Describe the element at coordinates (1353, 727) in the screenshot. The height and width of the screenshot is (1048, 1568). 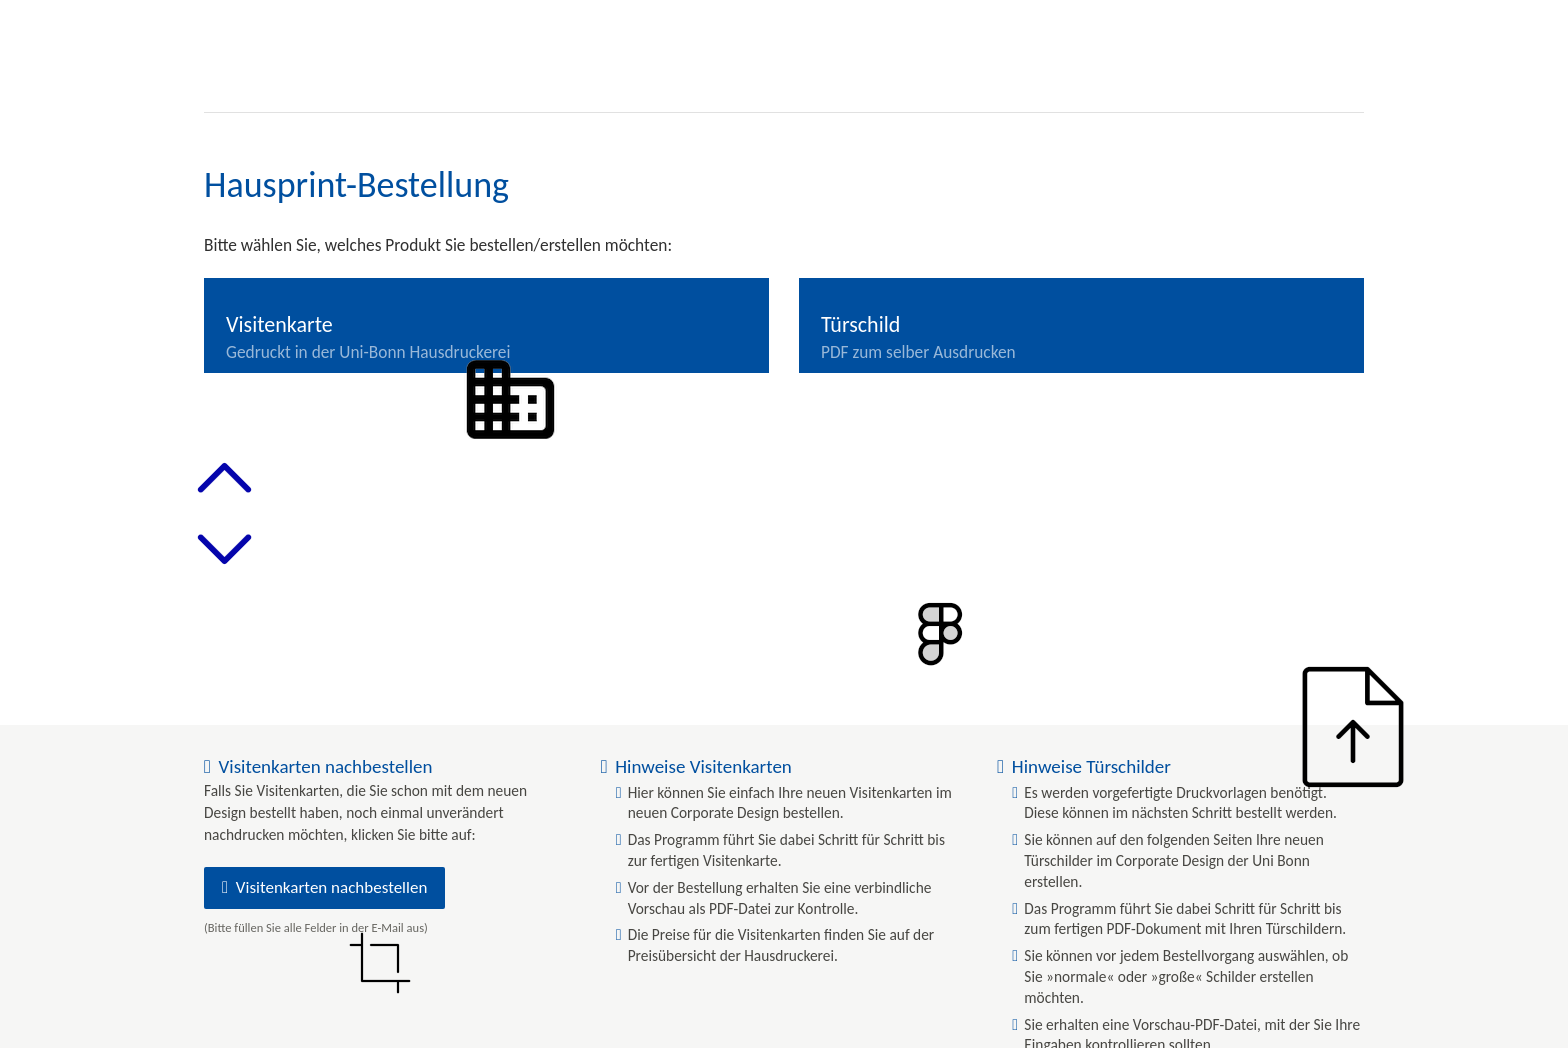
I see `upload a file` at that location.